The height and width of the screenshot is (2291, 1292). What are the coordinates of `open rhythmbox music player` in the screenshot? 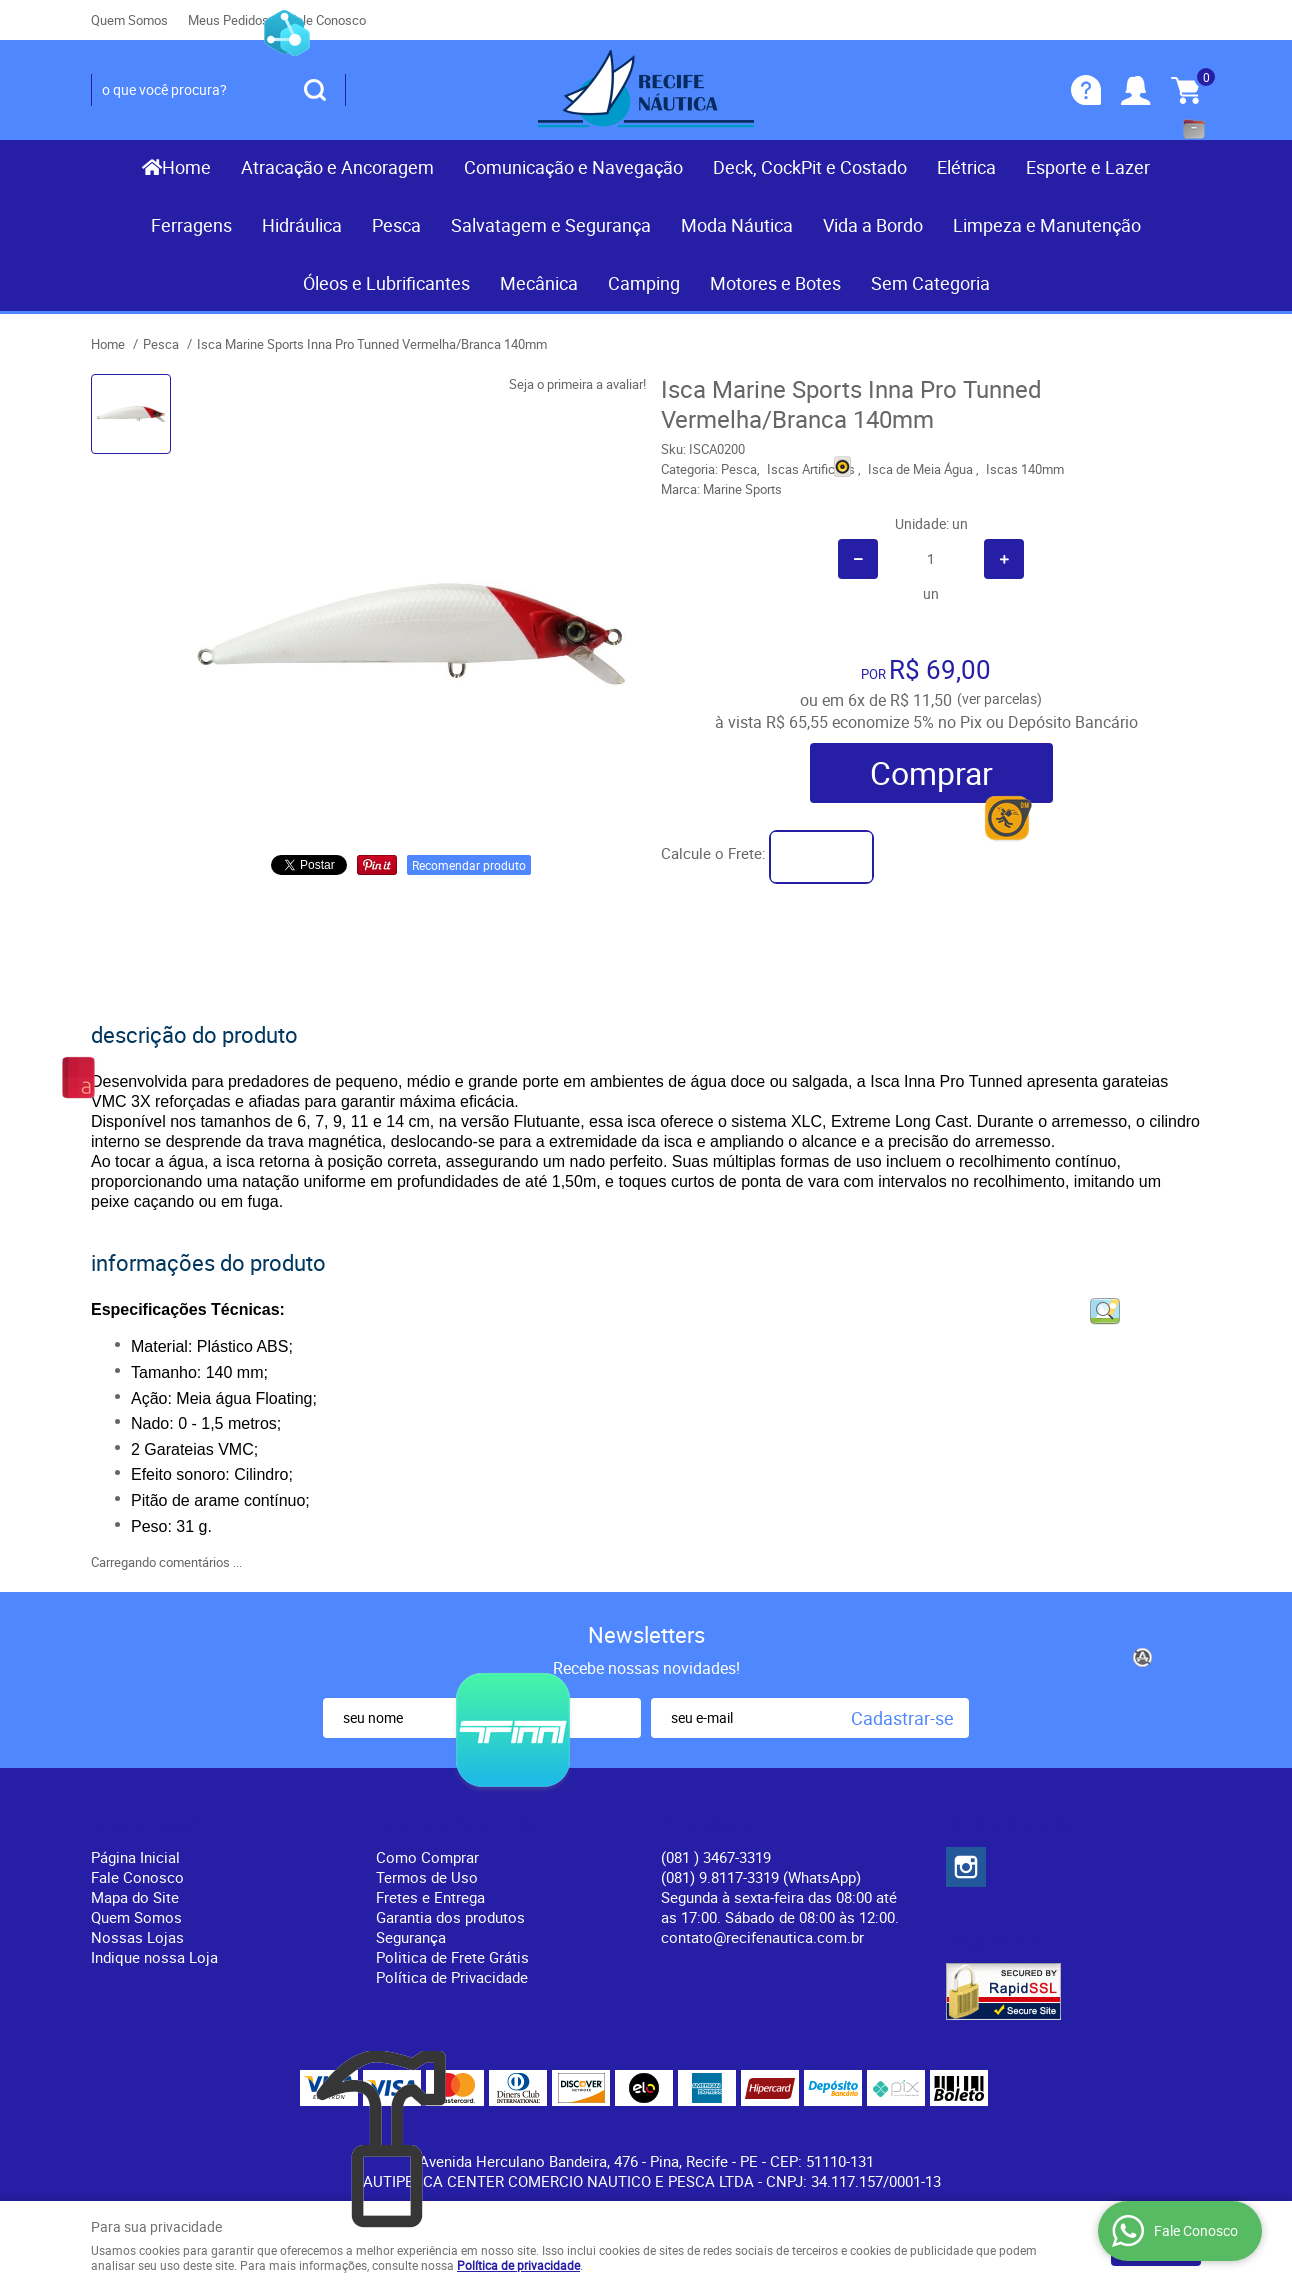 It's located at (842, 466).